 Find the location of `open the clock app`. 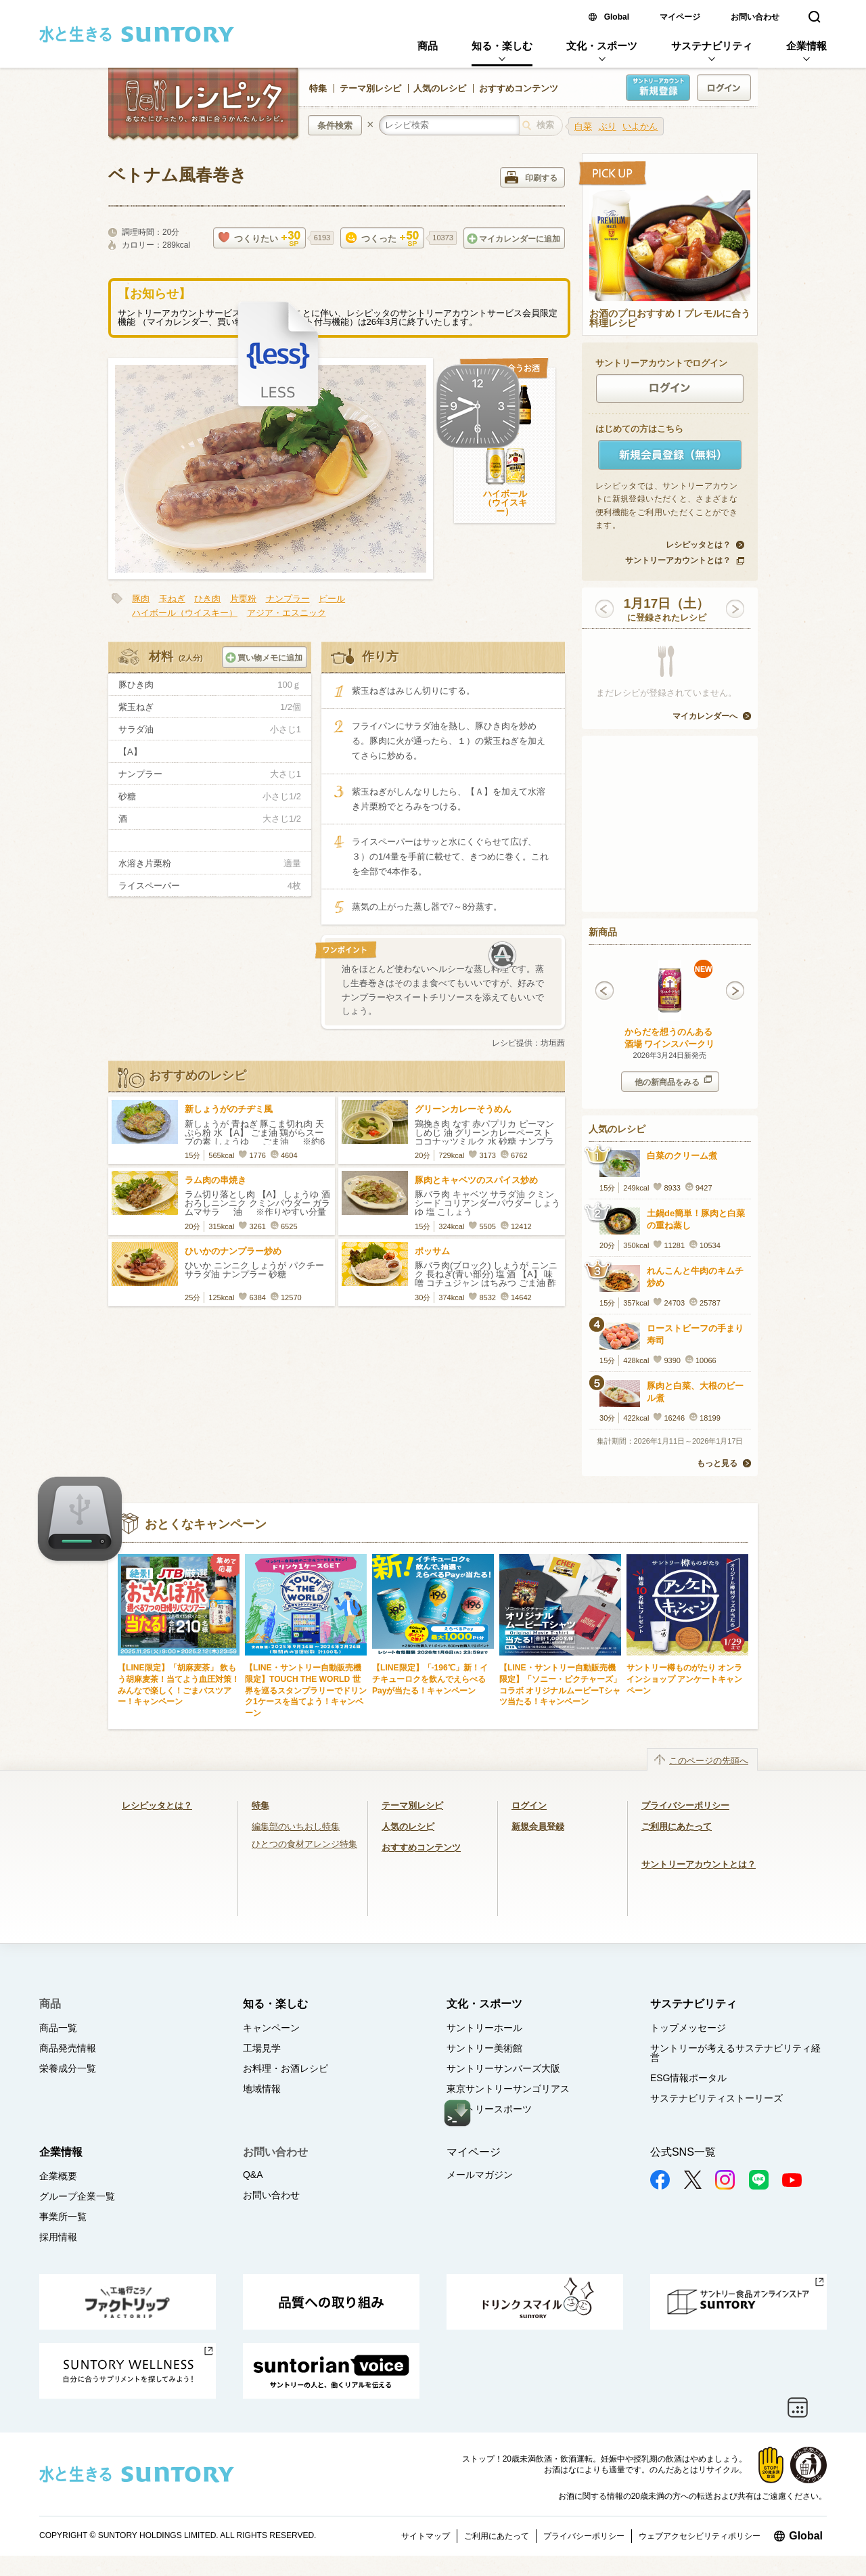

open the clock app is located at coordinates (478, 406).